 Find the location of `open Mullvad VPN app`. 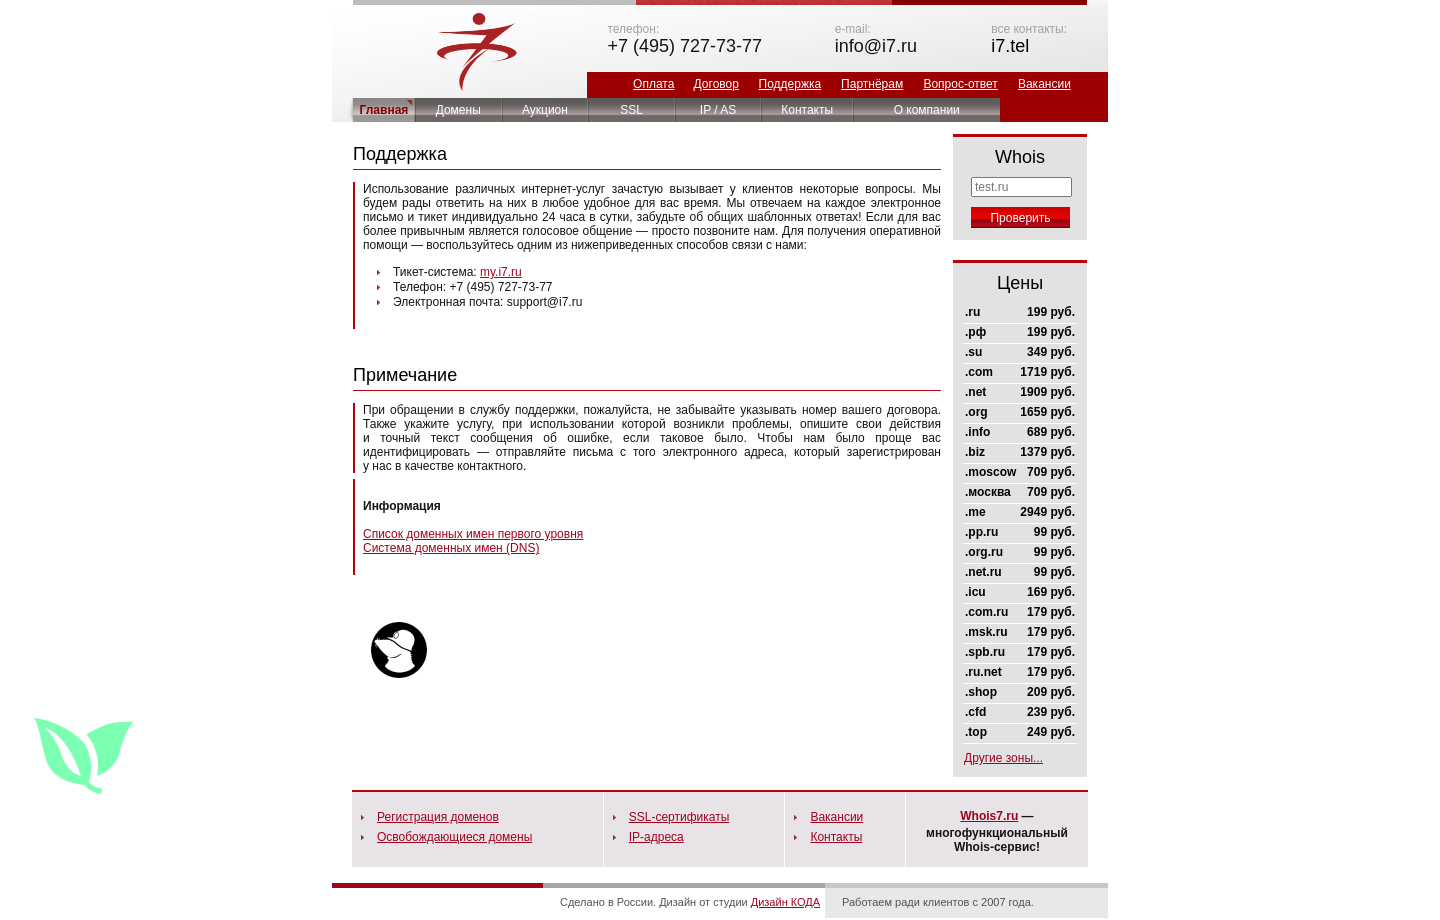

open Mullvad VPN app is located at coordinates (399, 650).